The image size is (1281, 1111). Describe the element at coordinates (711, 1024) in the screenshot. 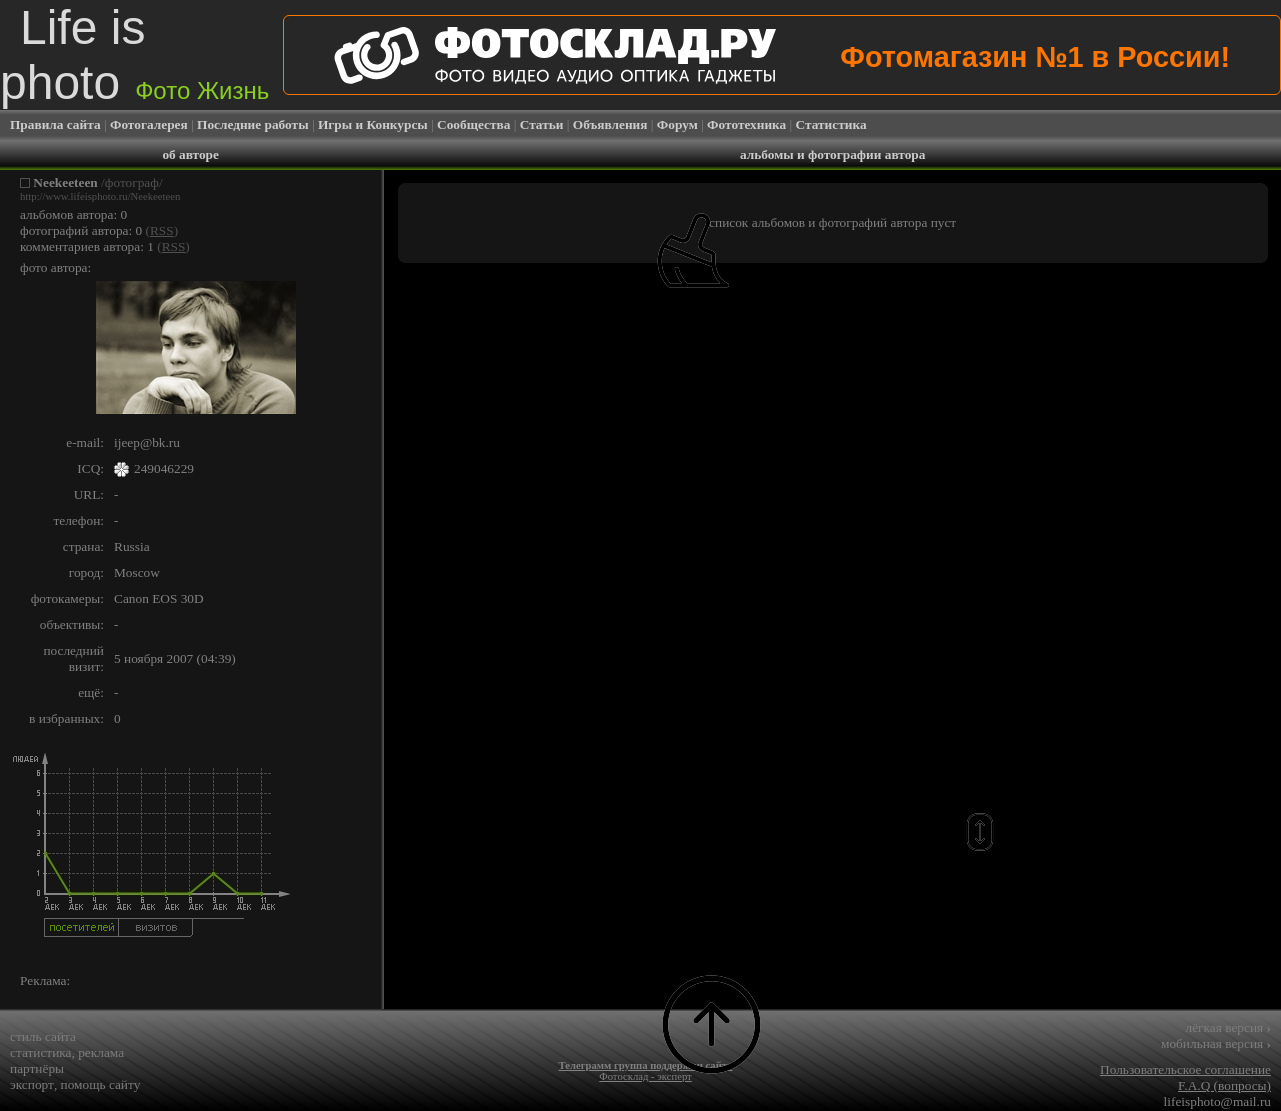

I see `scroll to top of page` at that location.